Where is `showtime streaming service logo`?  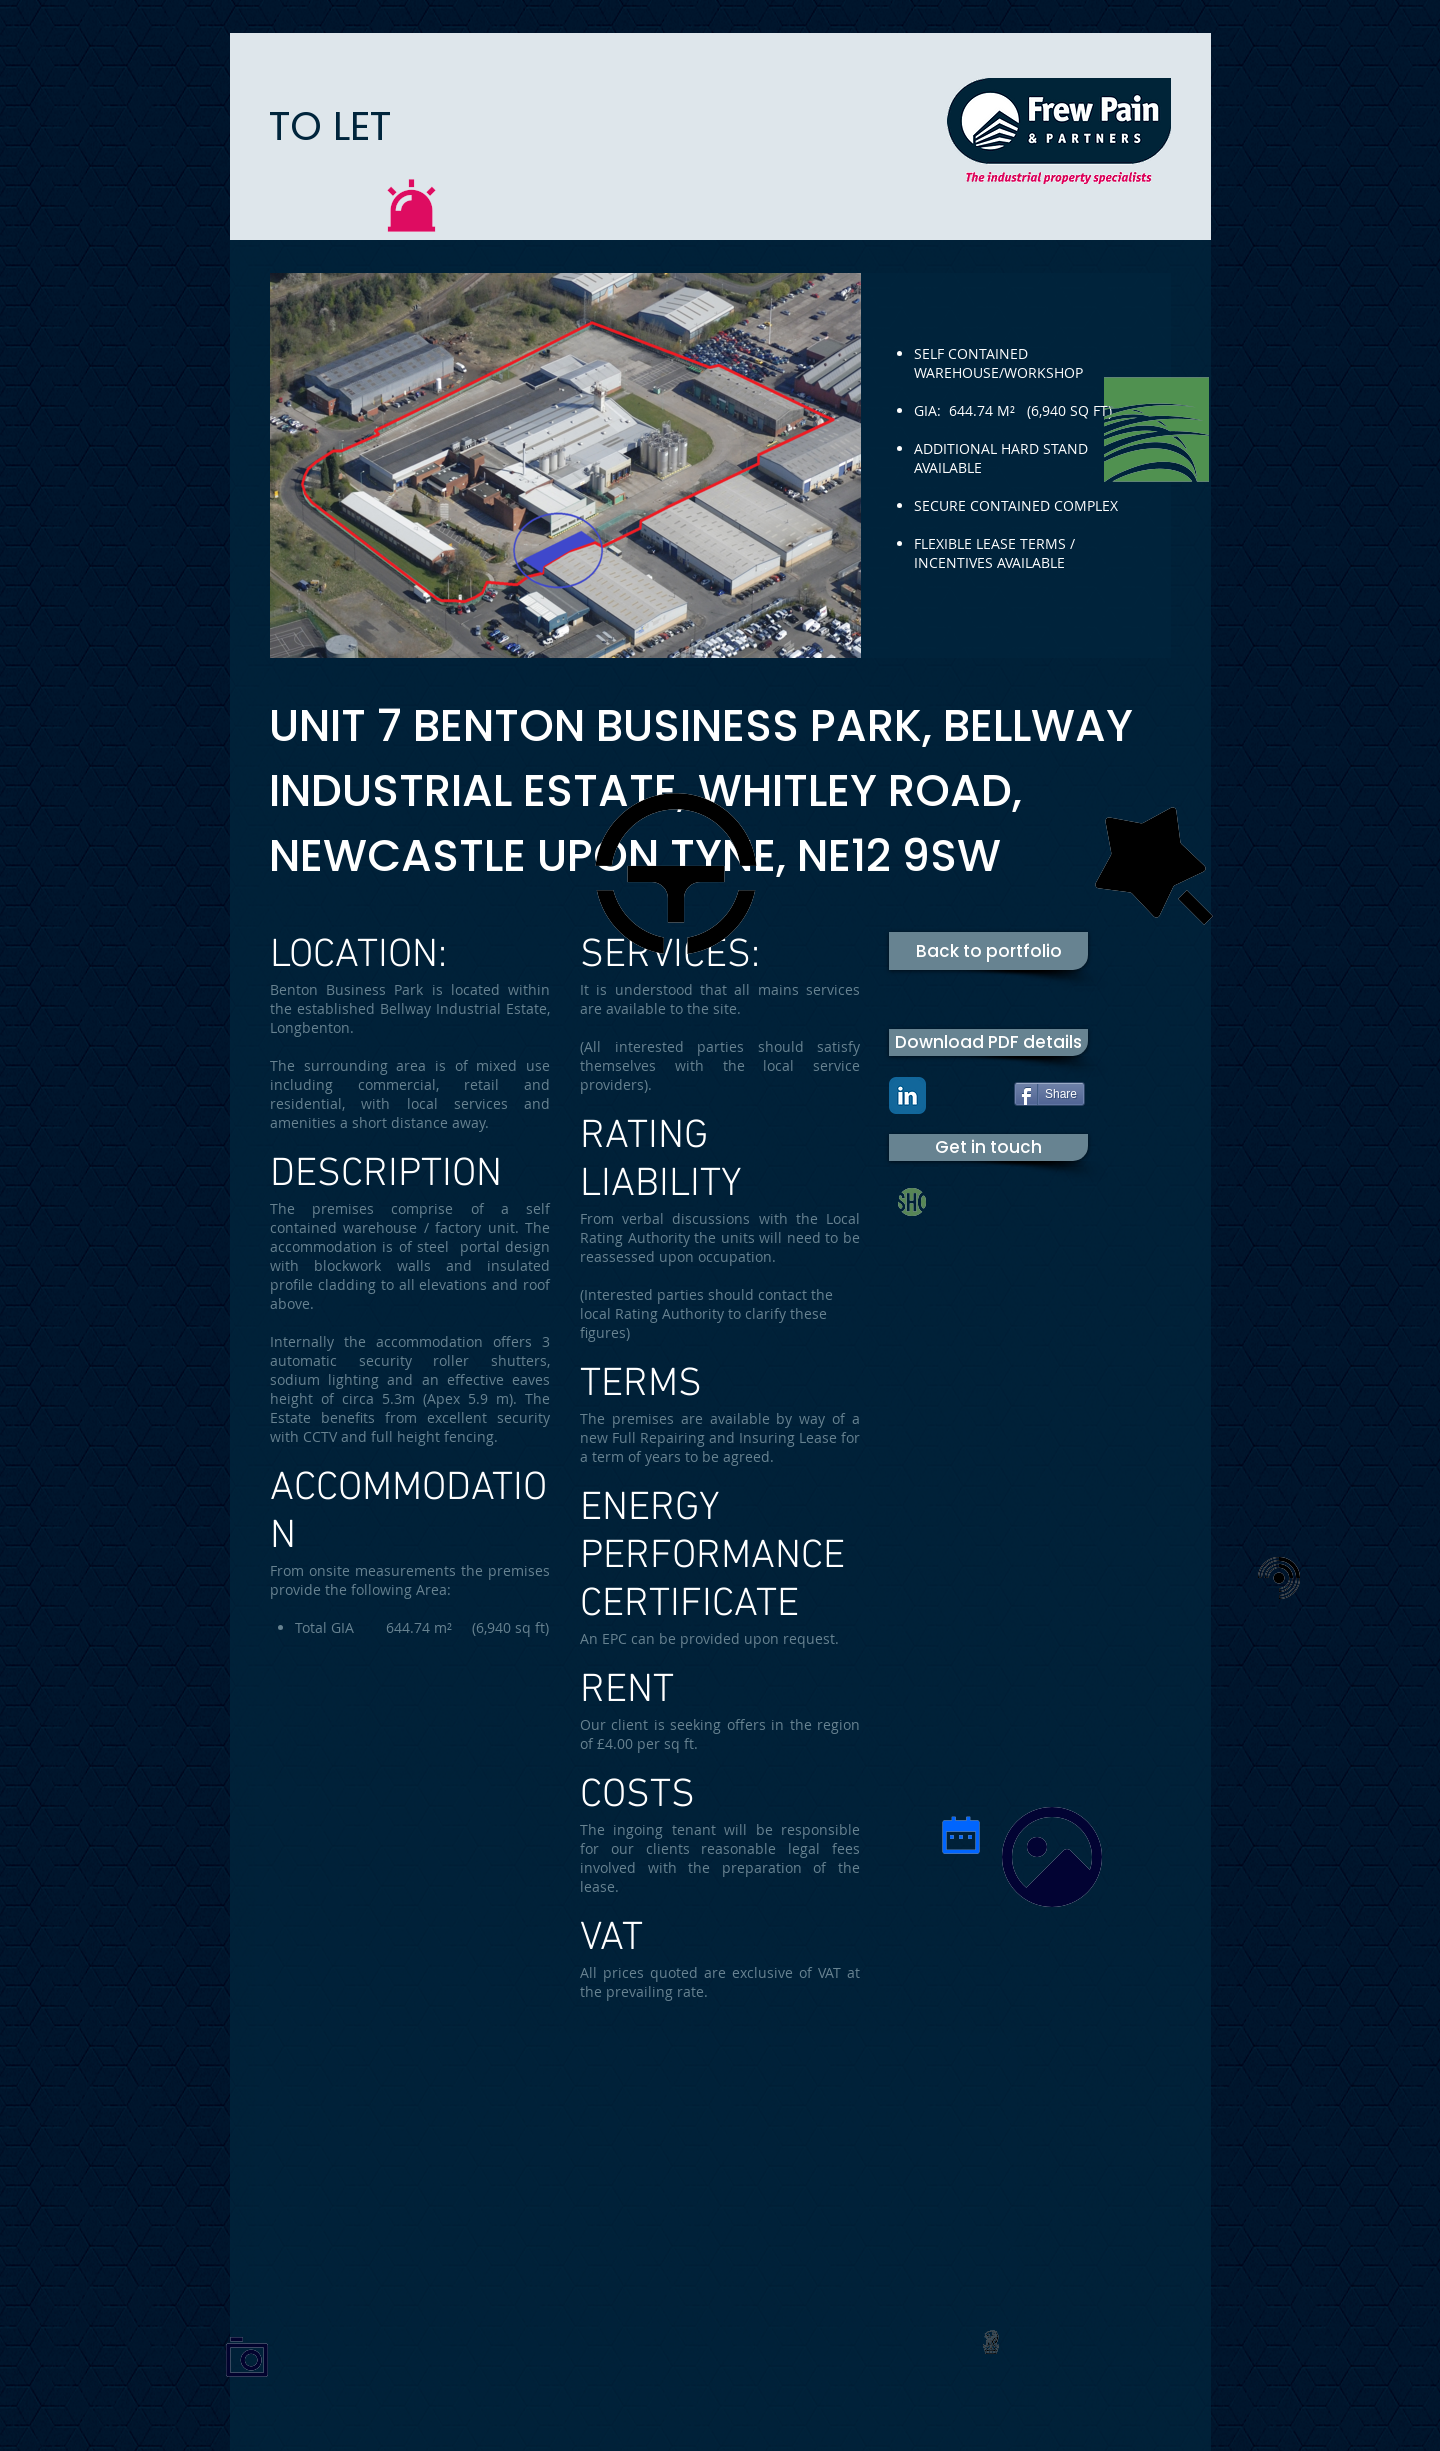
showtime streaming service logo is located at coordinates (912, 1202).